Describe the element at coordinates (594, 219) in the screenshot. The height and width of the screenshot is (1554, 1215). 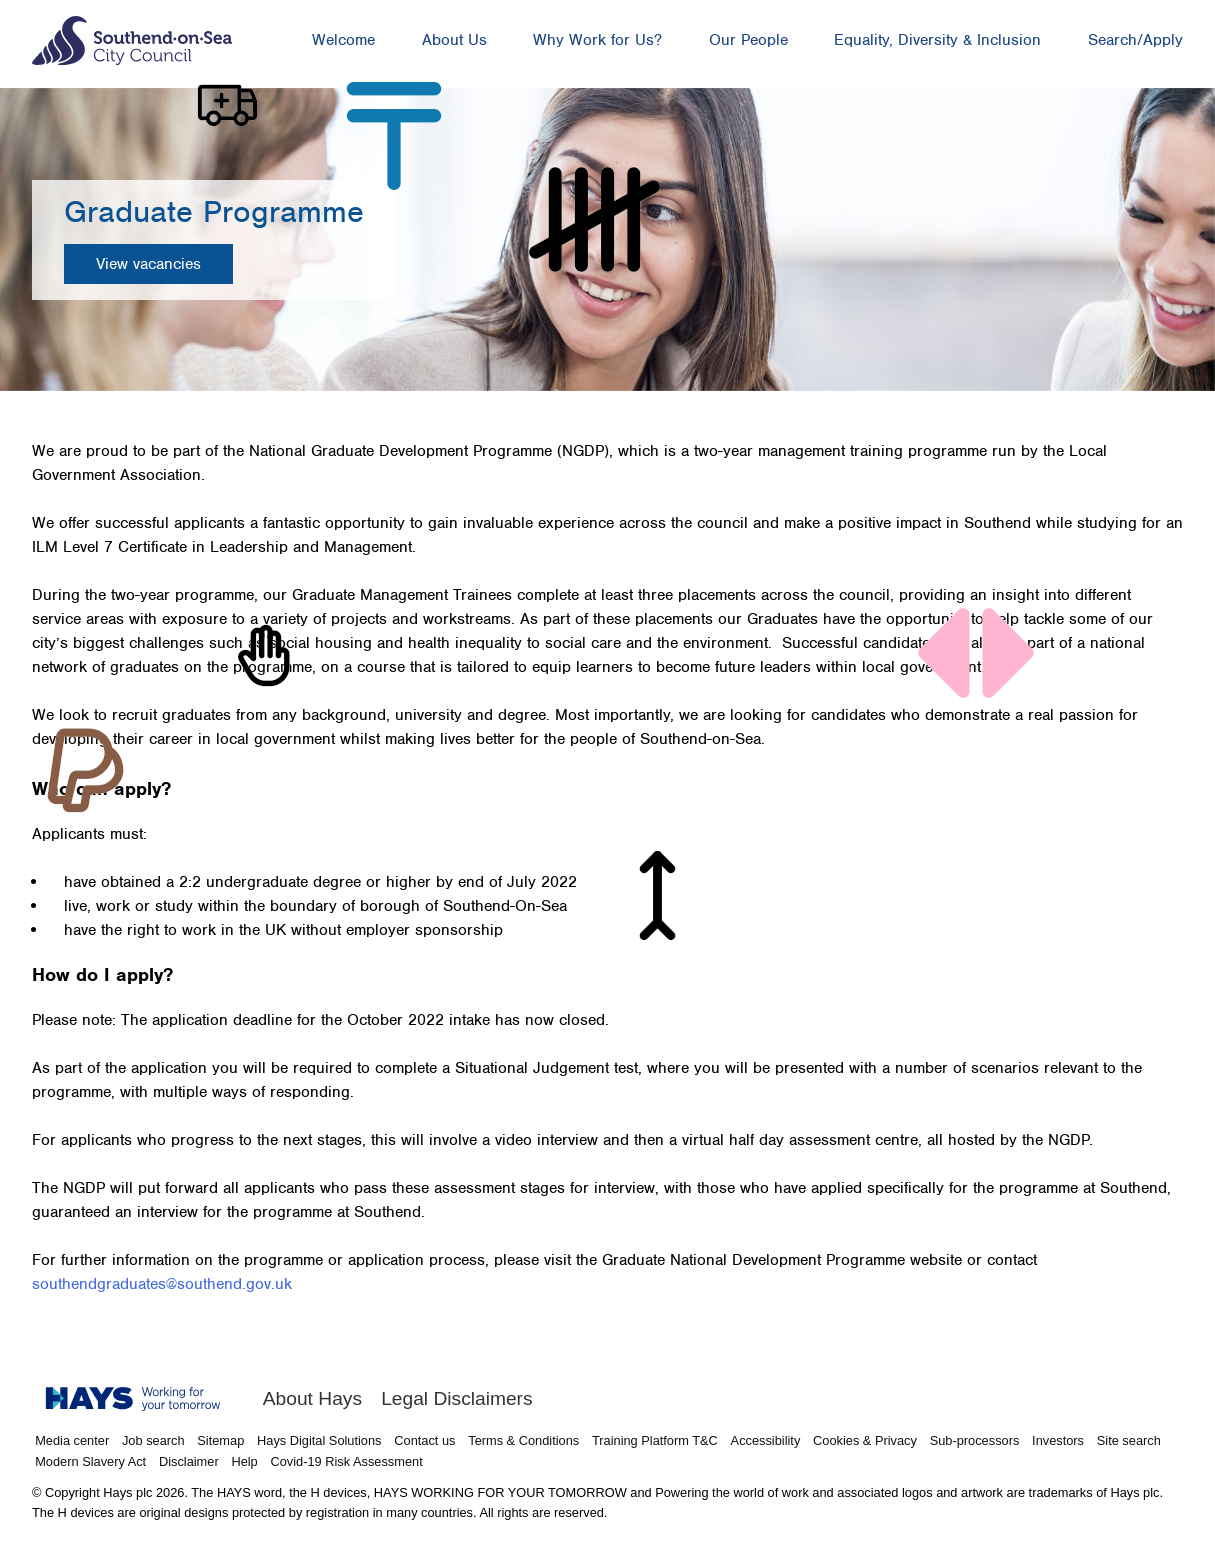
I see `track count or keep score` at that location.